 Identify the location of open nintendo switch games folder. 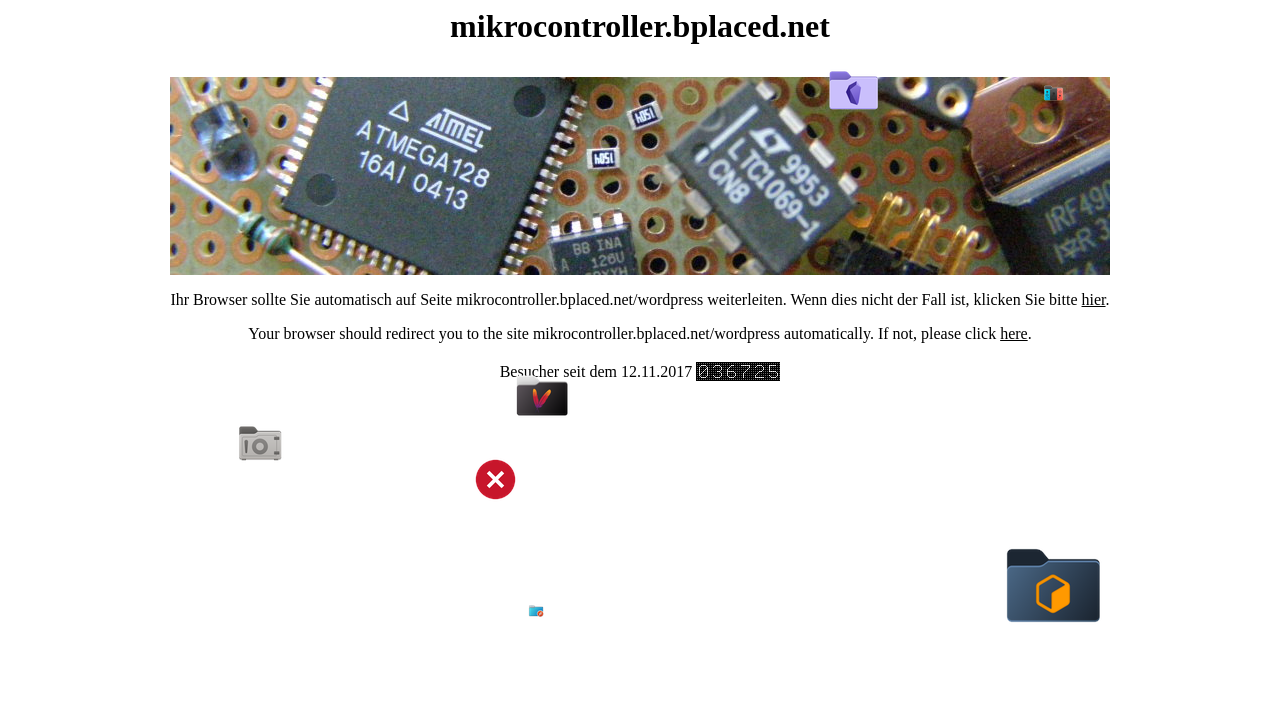
(1053, 93).